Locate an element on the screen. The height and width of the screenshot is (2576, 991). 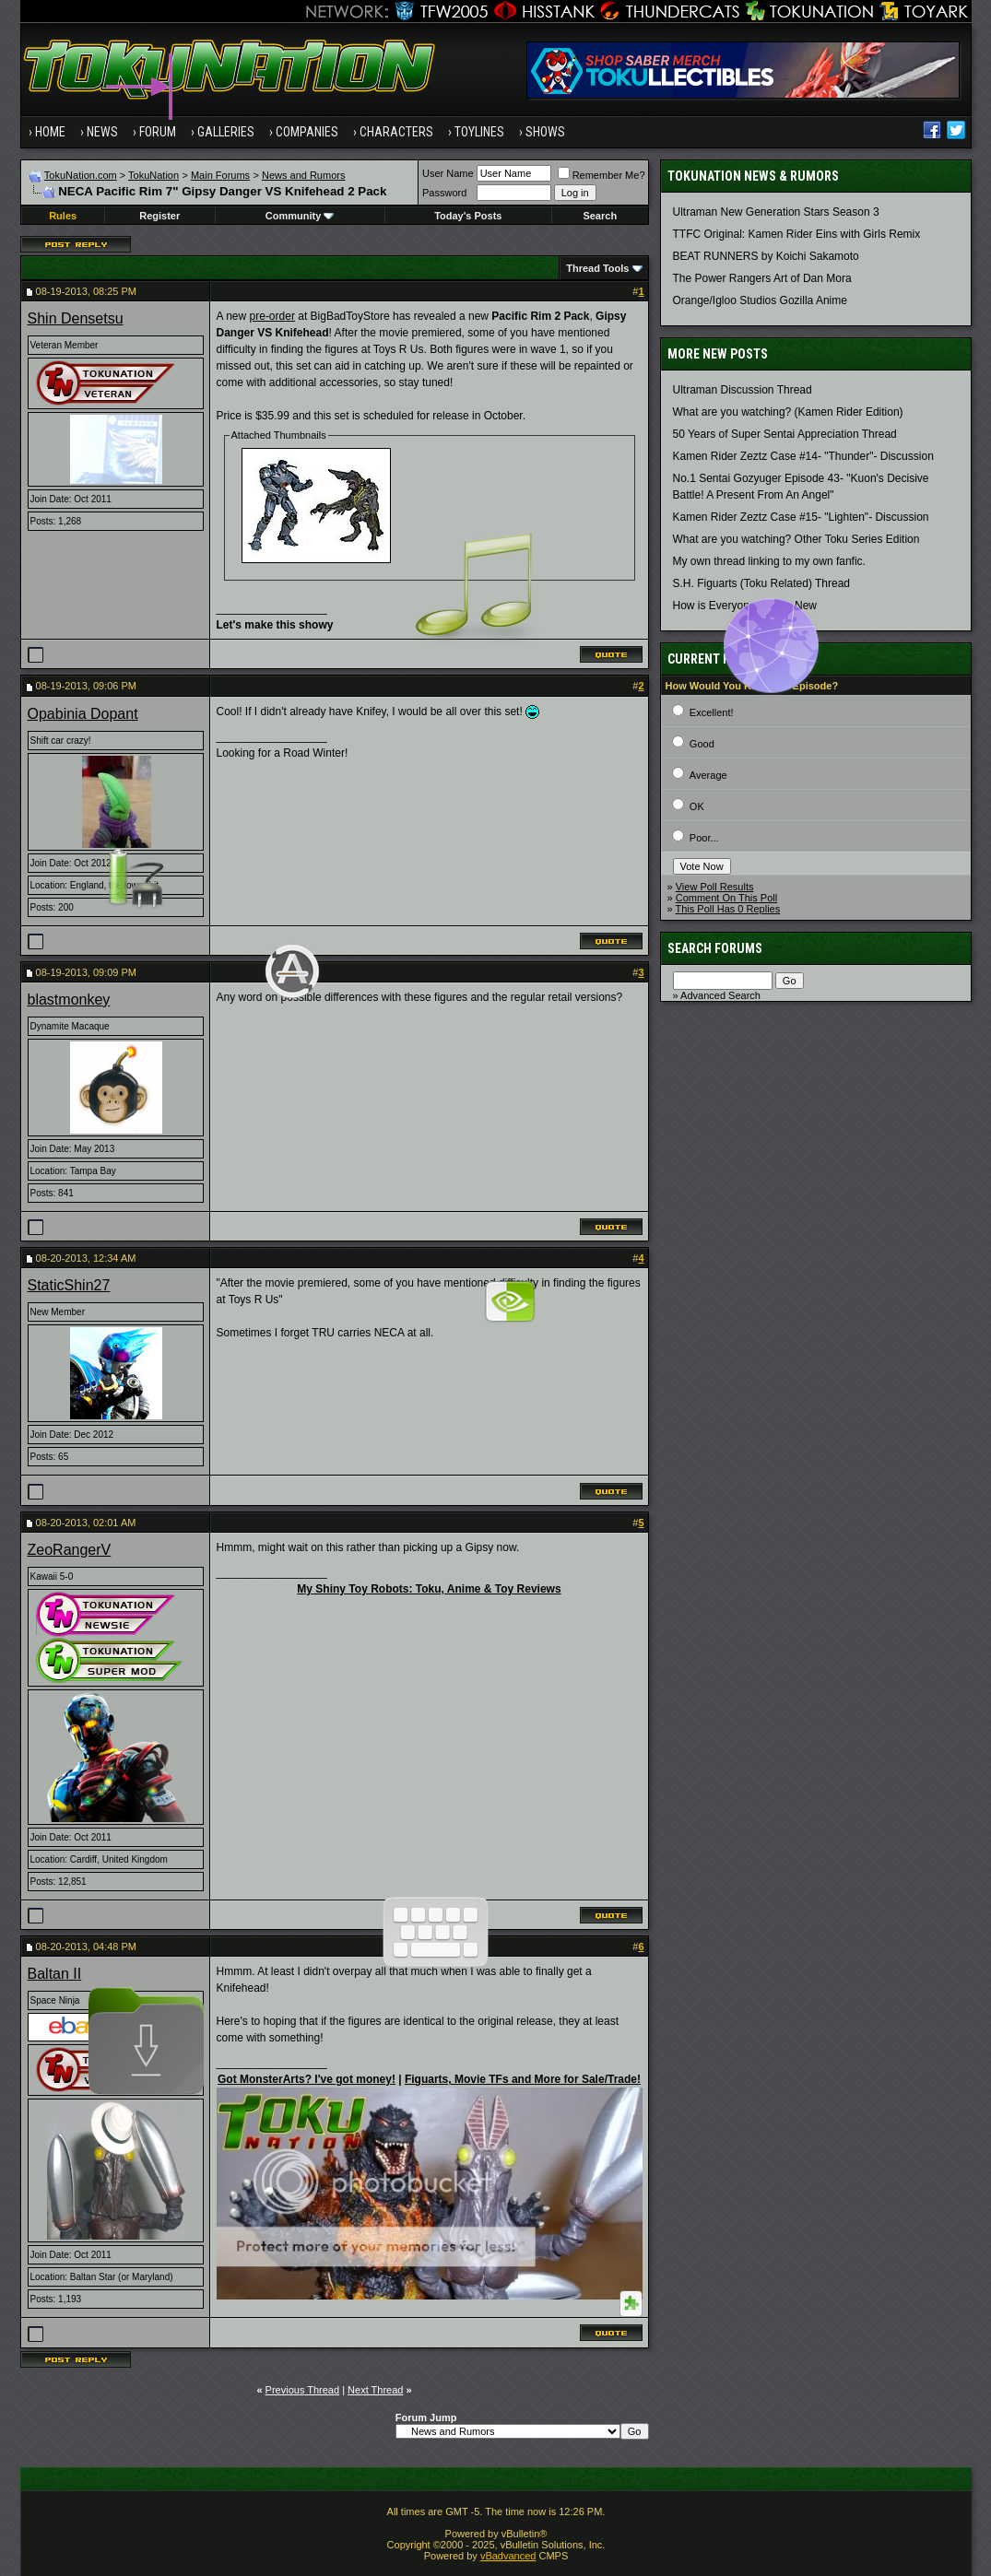
an add-on or plugin file type is located at coordinates (631, 2303).